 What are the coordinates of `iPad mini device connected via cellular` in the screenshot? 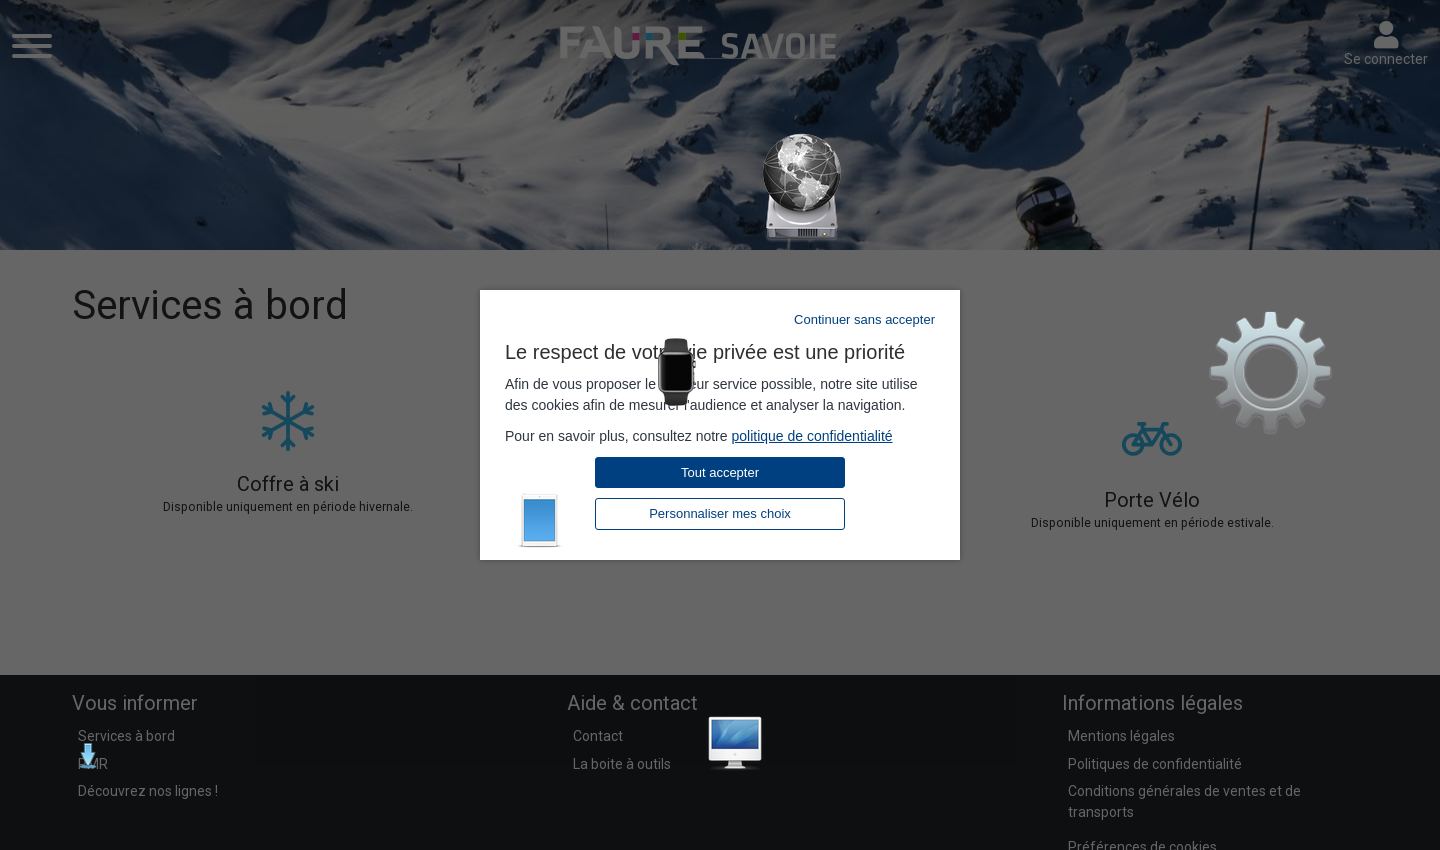 It's located at (539, 515).